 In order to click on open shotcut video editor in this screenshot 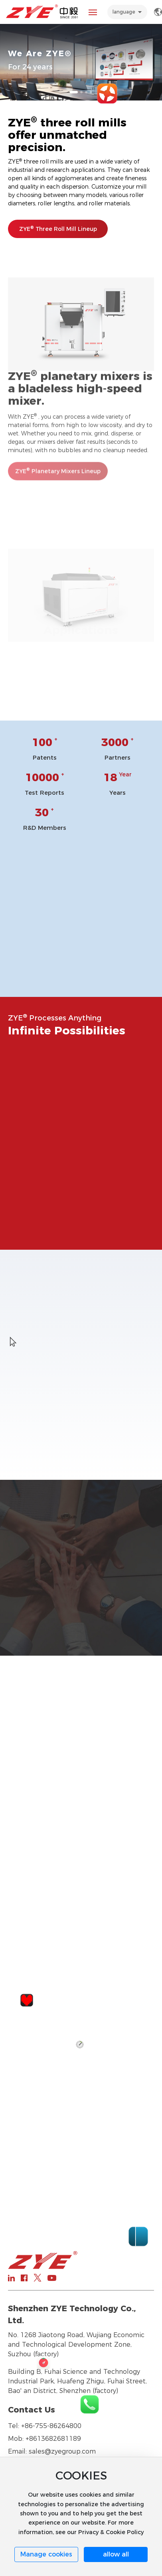, I will do `click(138, 2236)`.